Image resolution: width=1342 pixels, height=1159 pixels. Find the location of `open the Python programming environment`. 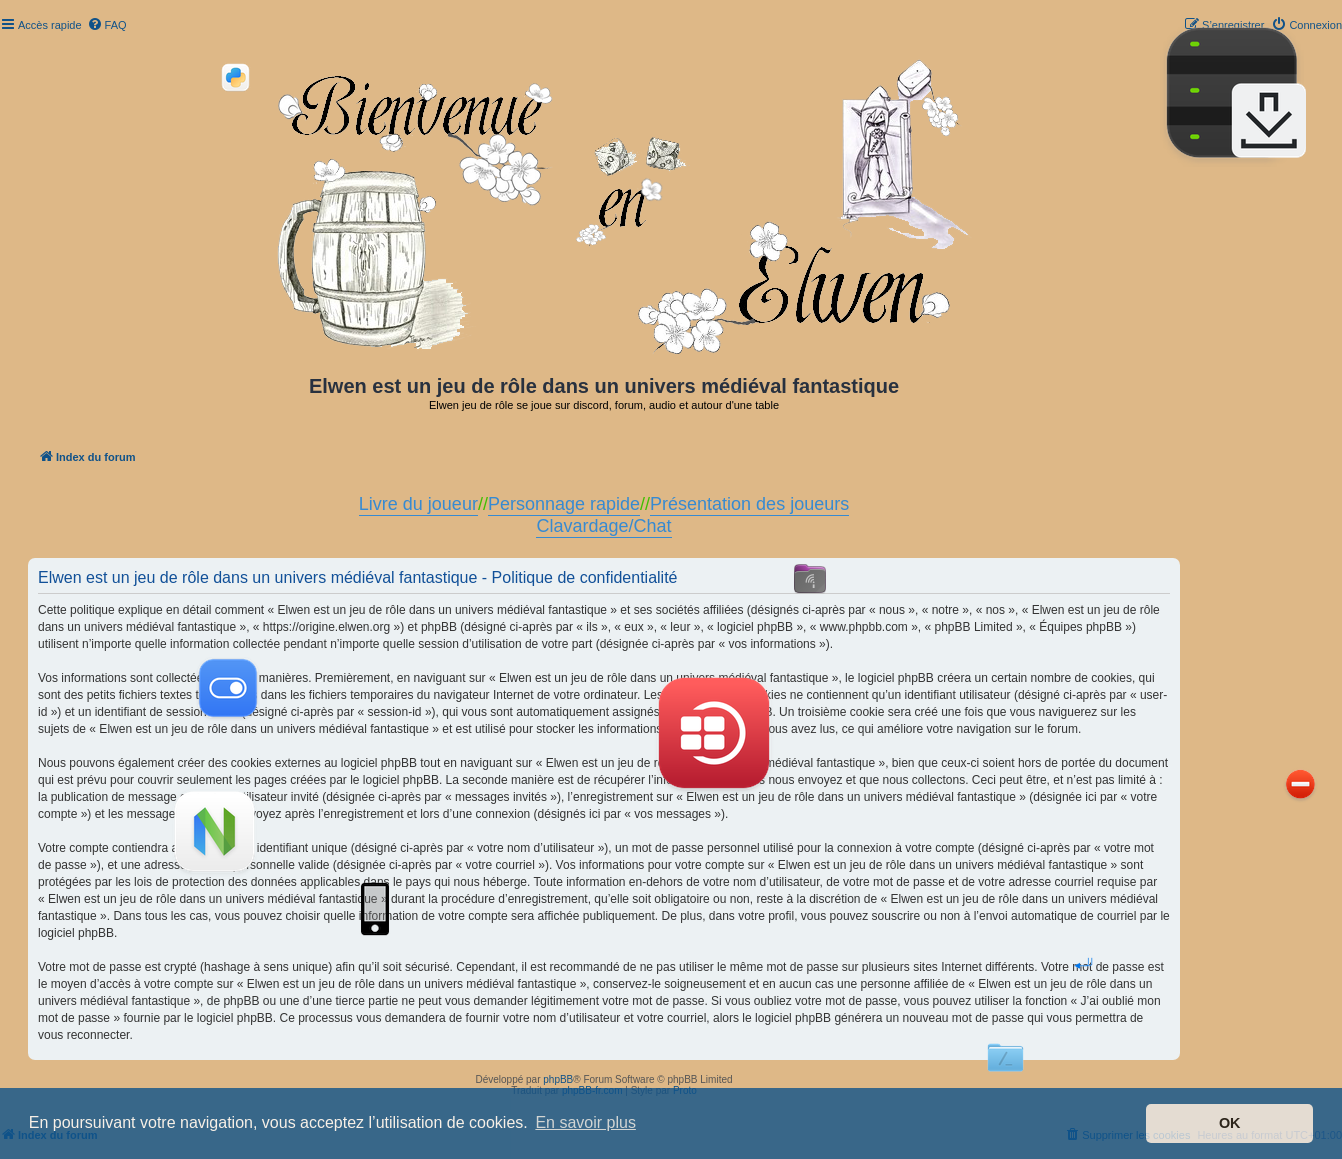

open the Python programming environment is located at coordinates (235, 77).